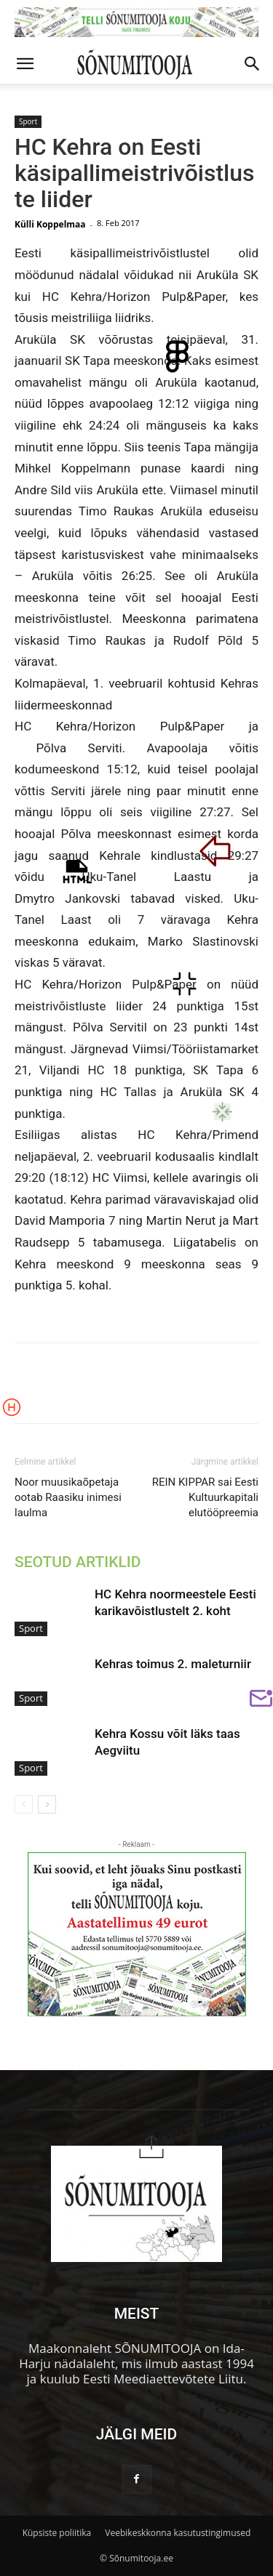  What do you see at coordinates (151, 2147) in the screenshot?
I see `upload a file or document` at bounding box center [151, 2147].